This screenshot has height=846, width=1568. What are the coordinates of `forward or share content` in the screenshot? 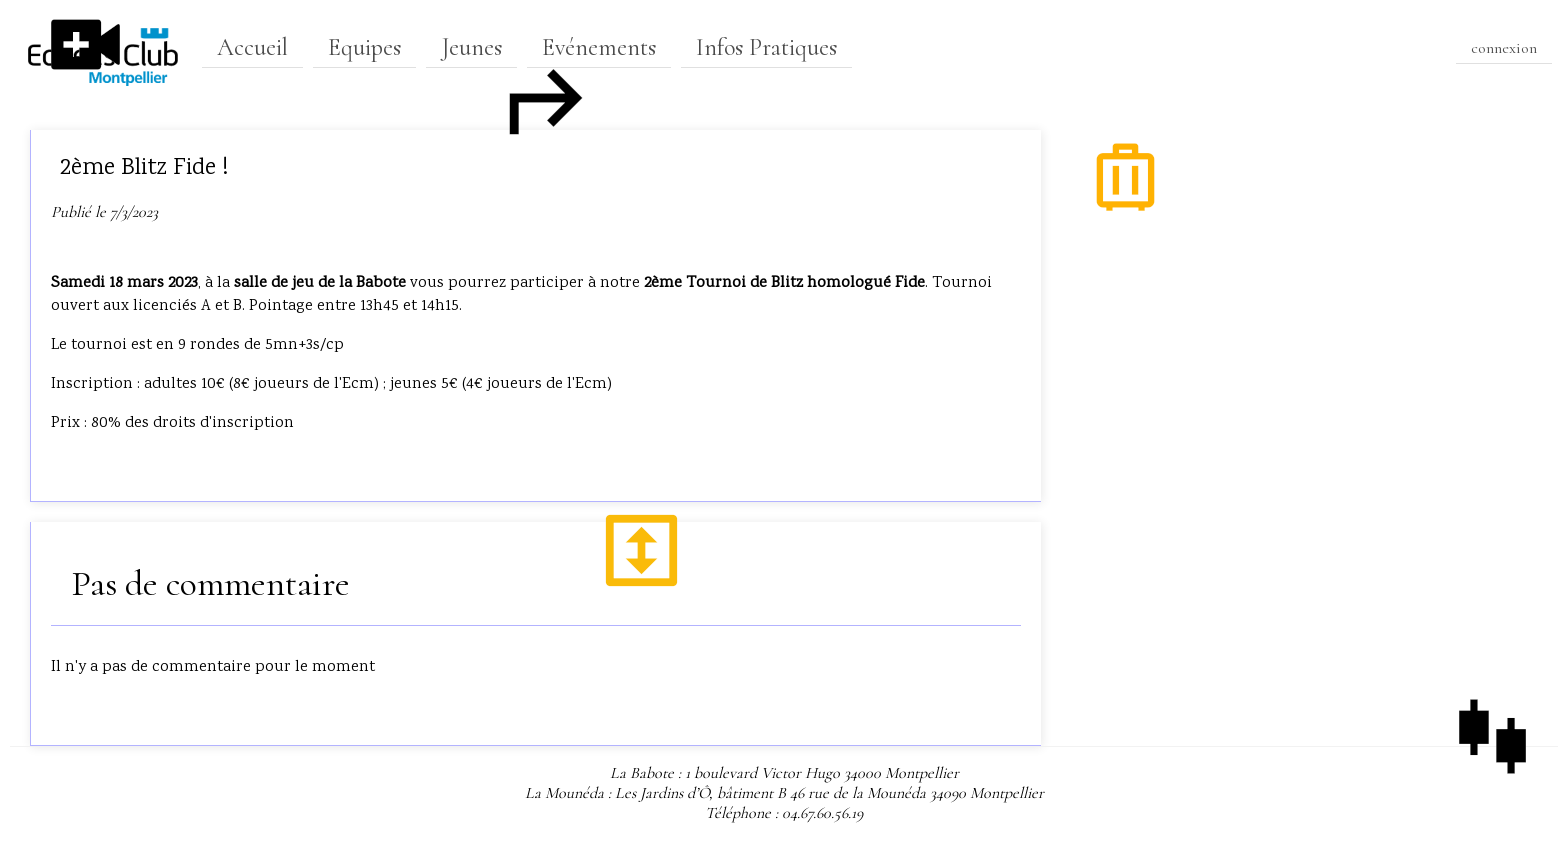 It's located at (541, 102).